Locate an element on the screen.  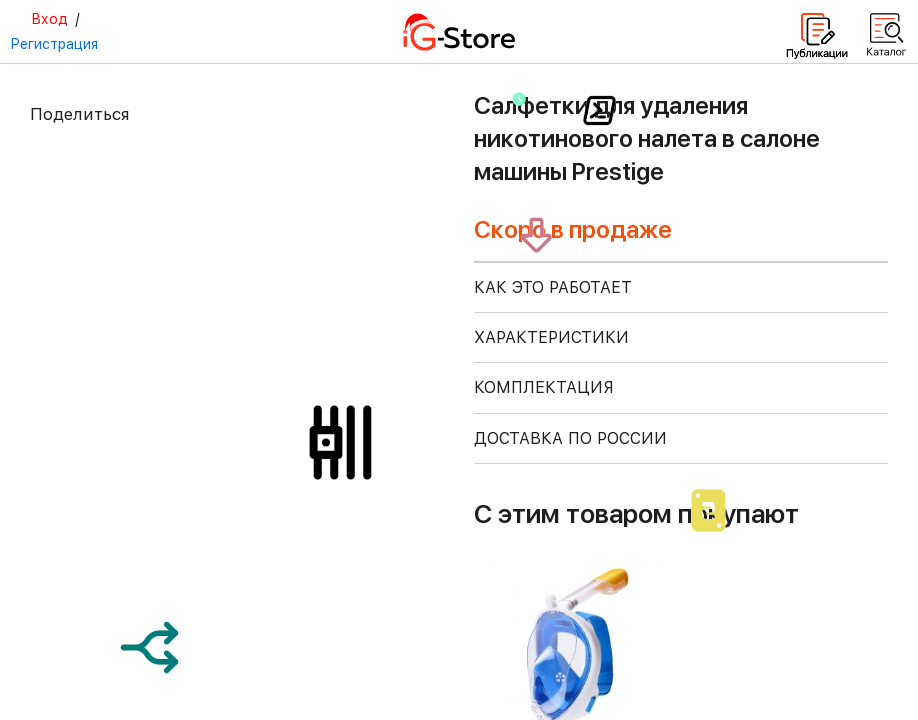
view time or clock settings is located at coordinates (519, 99).